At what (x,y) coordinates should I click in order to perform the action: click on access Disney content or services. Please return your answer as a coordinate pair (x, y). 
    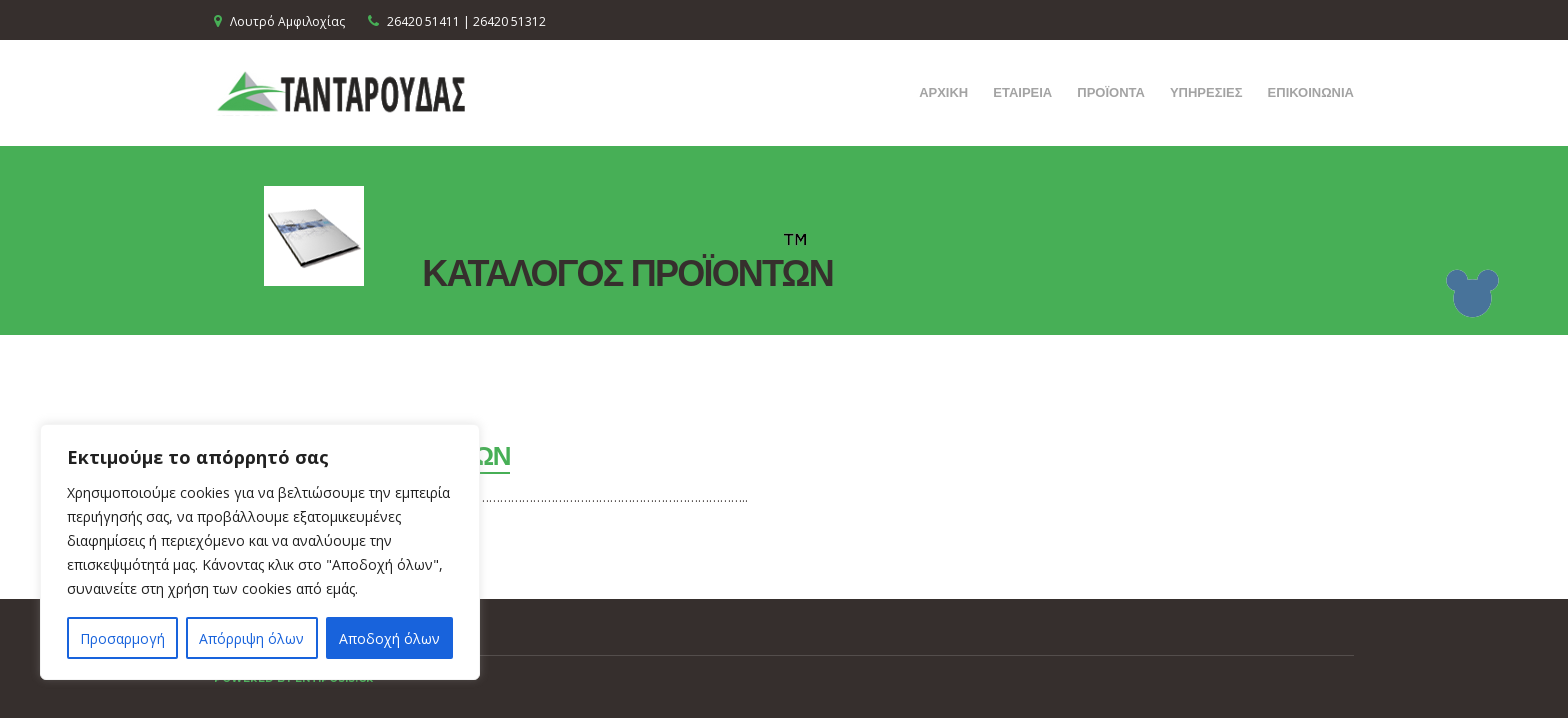
    Looking at the image, I should click on (1472, 293).